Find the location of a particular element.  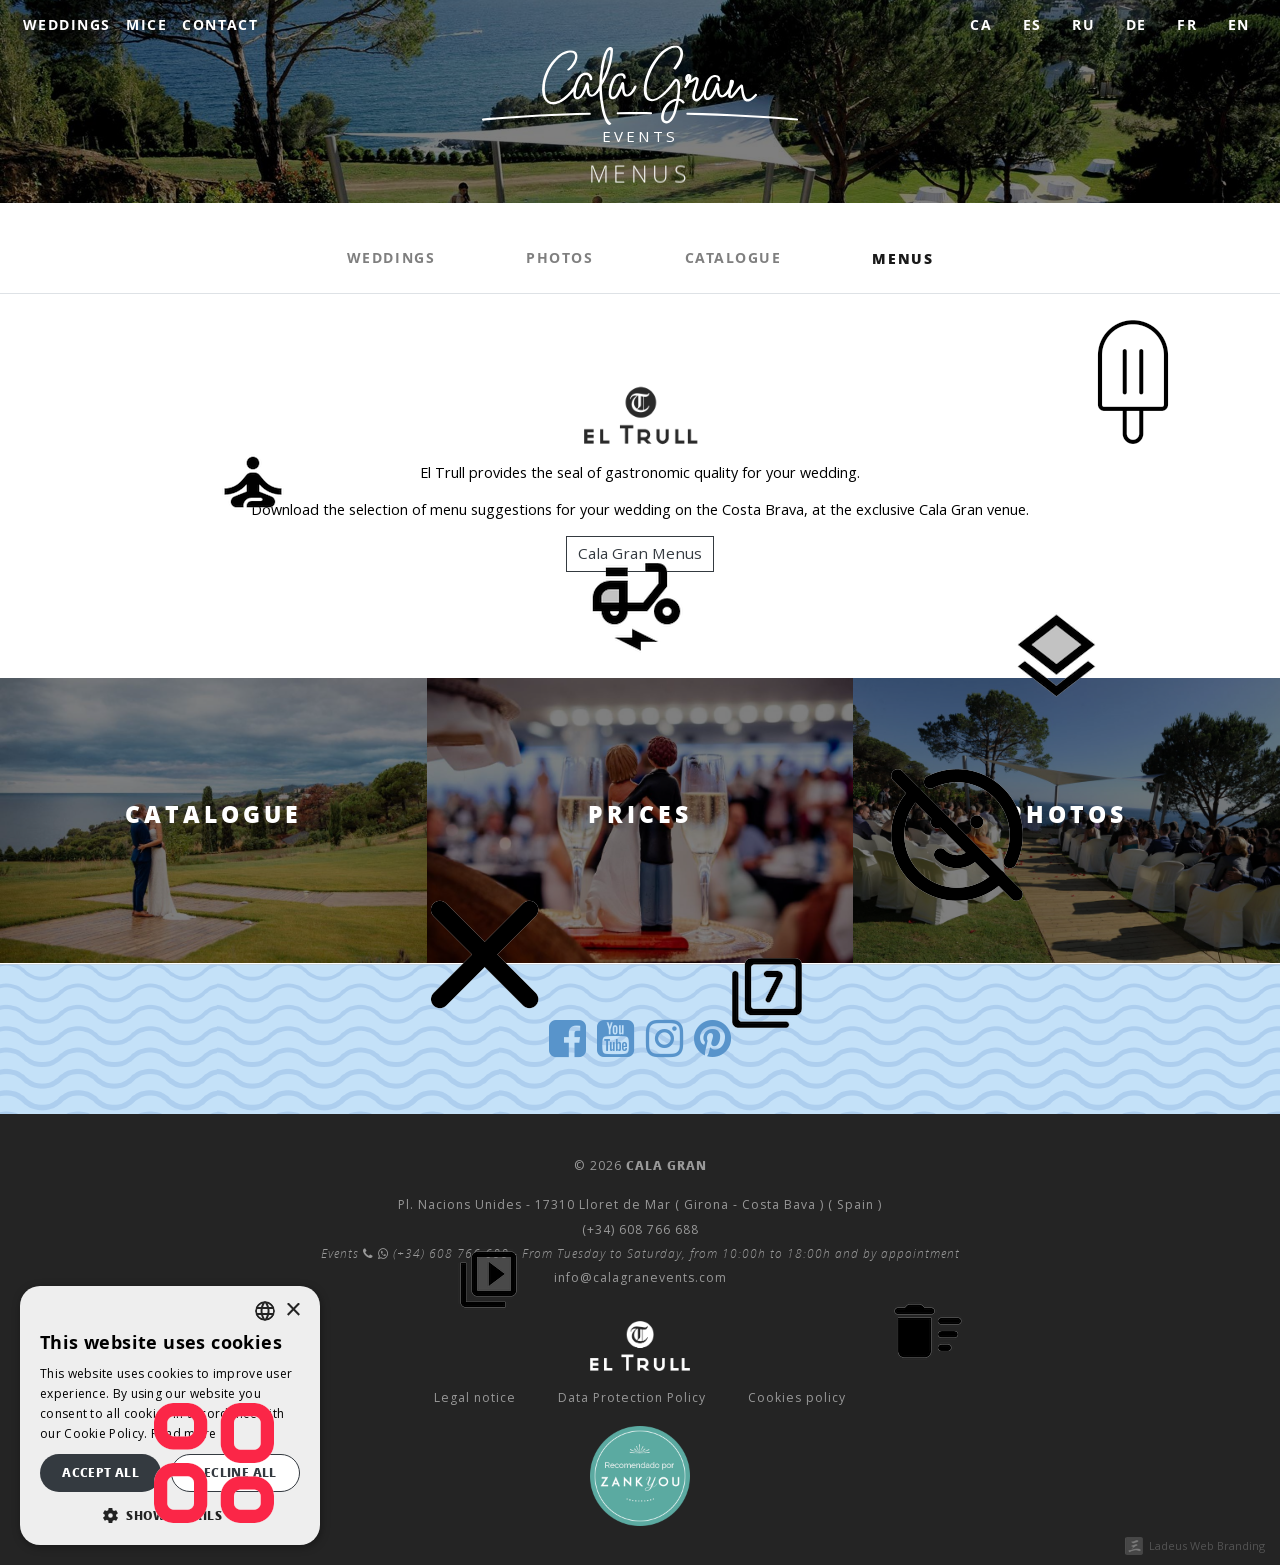

access meditation or mindfulness features is located at coordinates (253, 482).